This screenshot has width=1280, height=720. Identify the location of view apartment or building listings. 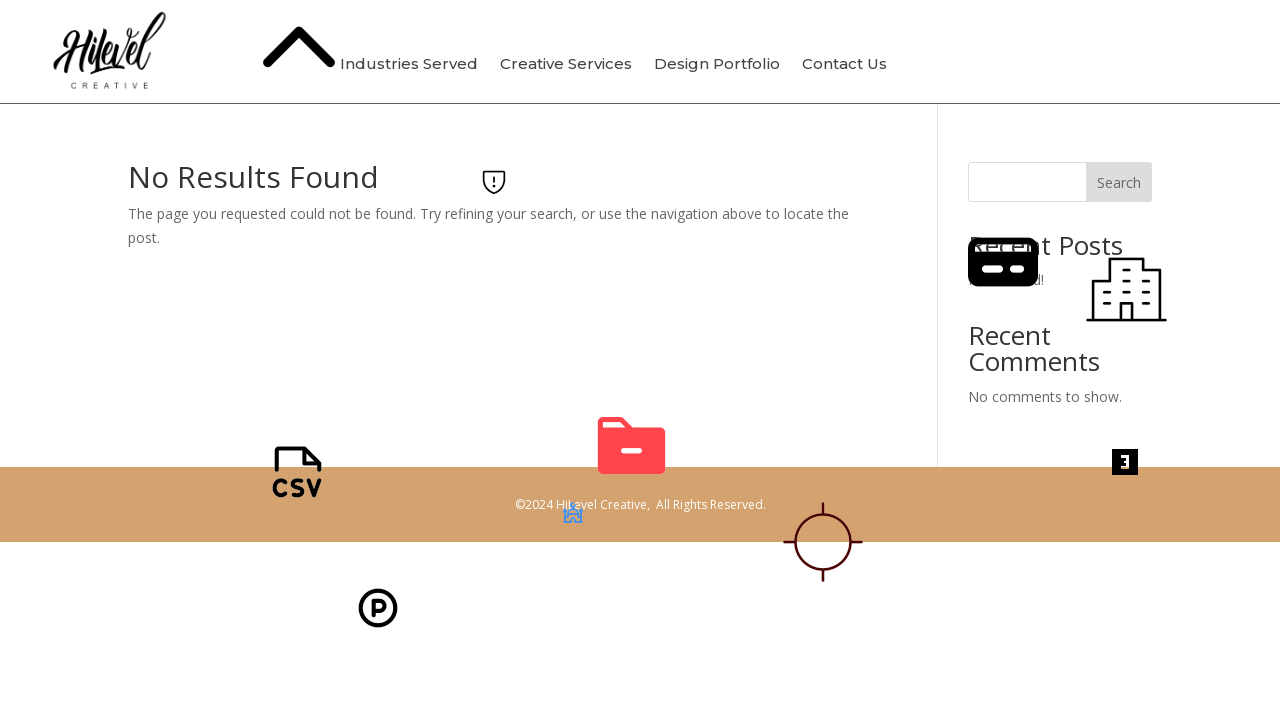
(1126, 289).